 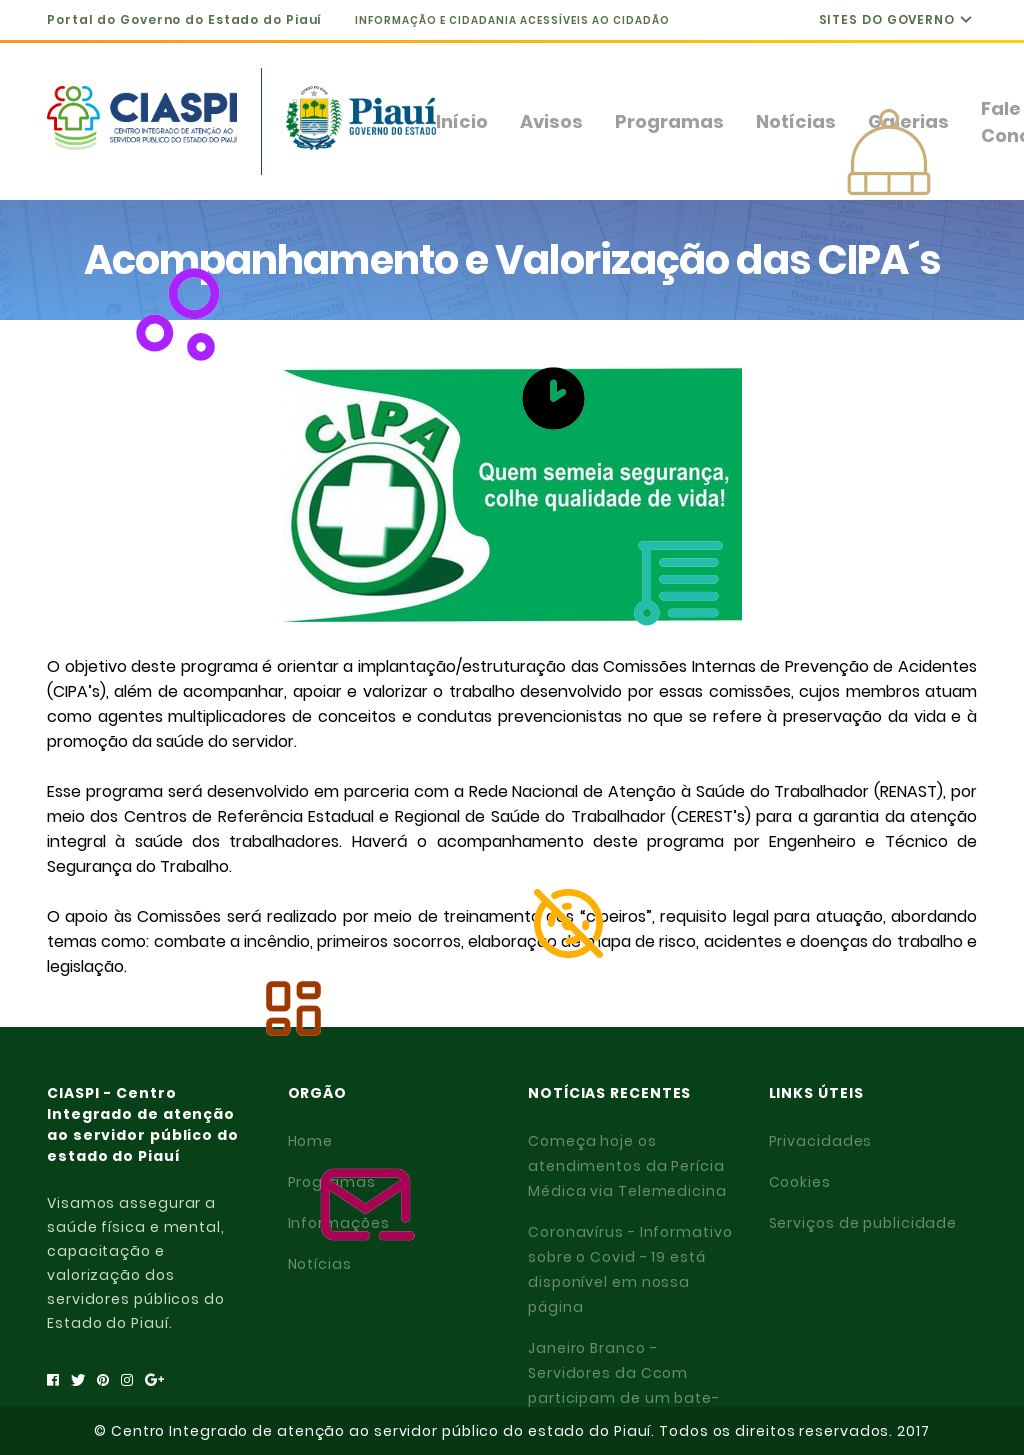 I want to click on adjust window blinds or shades, so click(x=680, y=583).